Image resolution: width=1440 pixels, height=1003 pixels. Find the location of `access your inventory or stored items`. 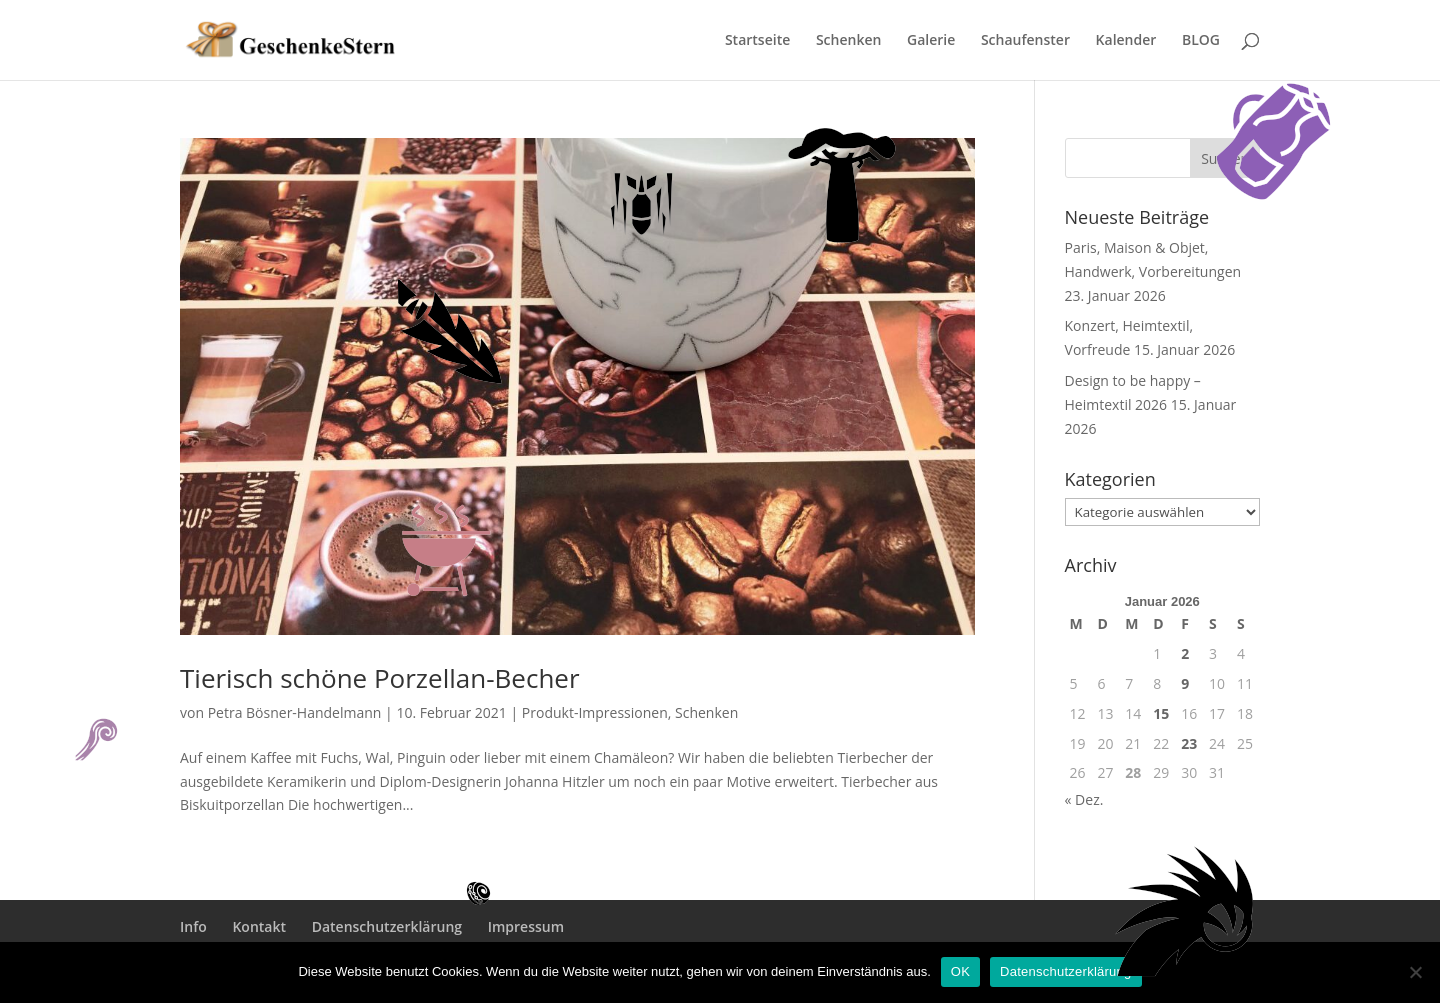

access your inventory or stored items is located at coordinates (1273, 141).